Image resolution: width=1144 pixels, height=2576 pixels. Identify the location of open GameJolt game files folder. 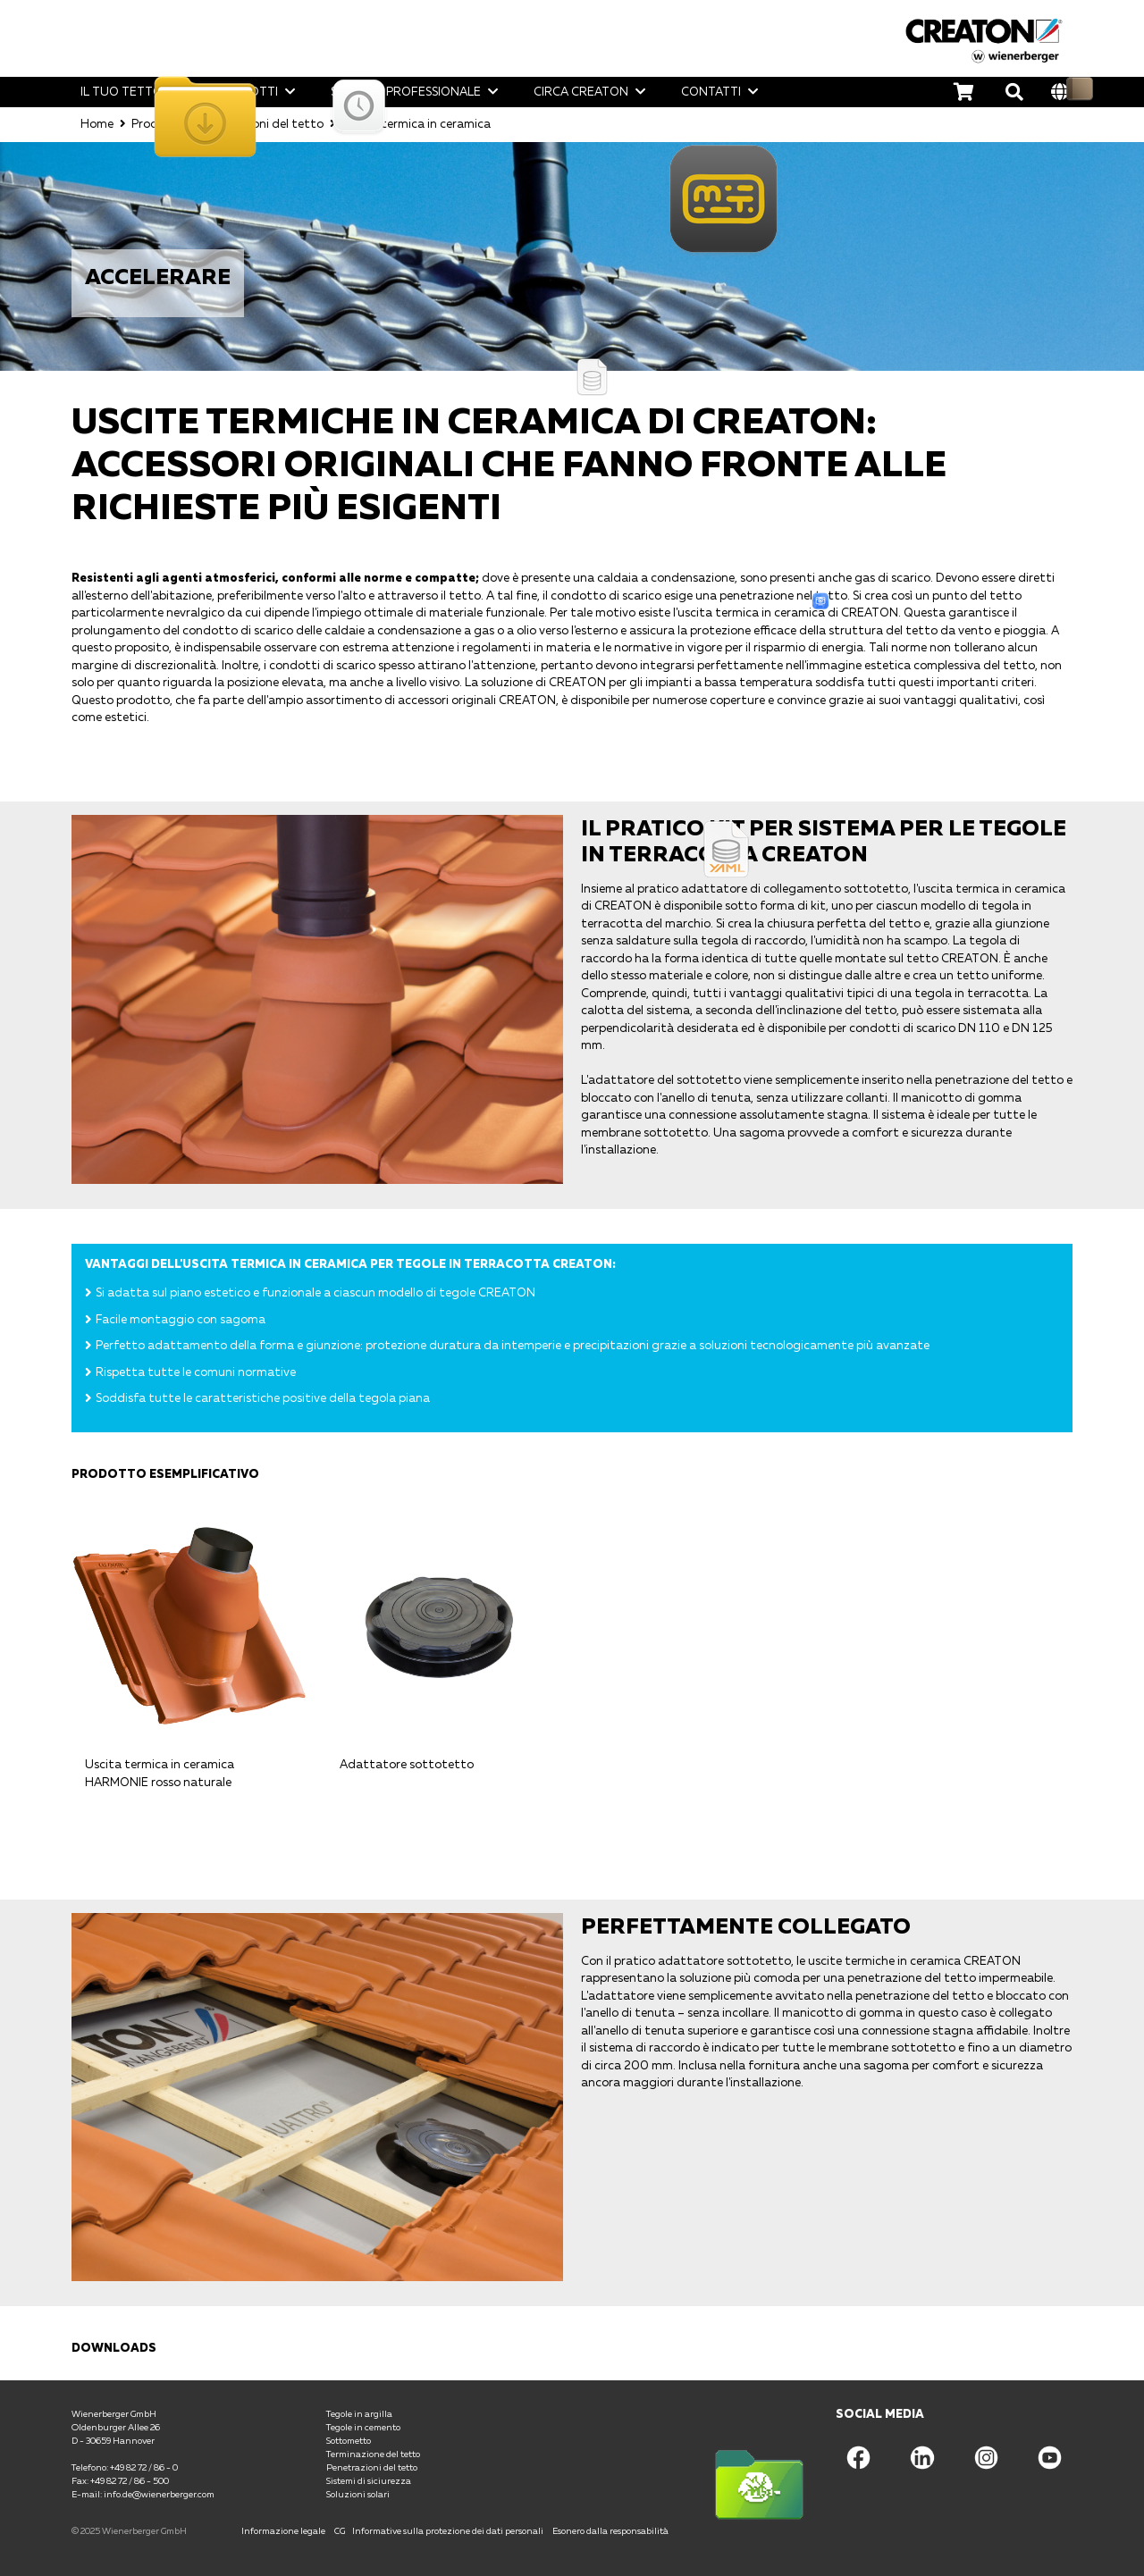
(759, 2487).